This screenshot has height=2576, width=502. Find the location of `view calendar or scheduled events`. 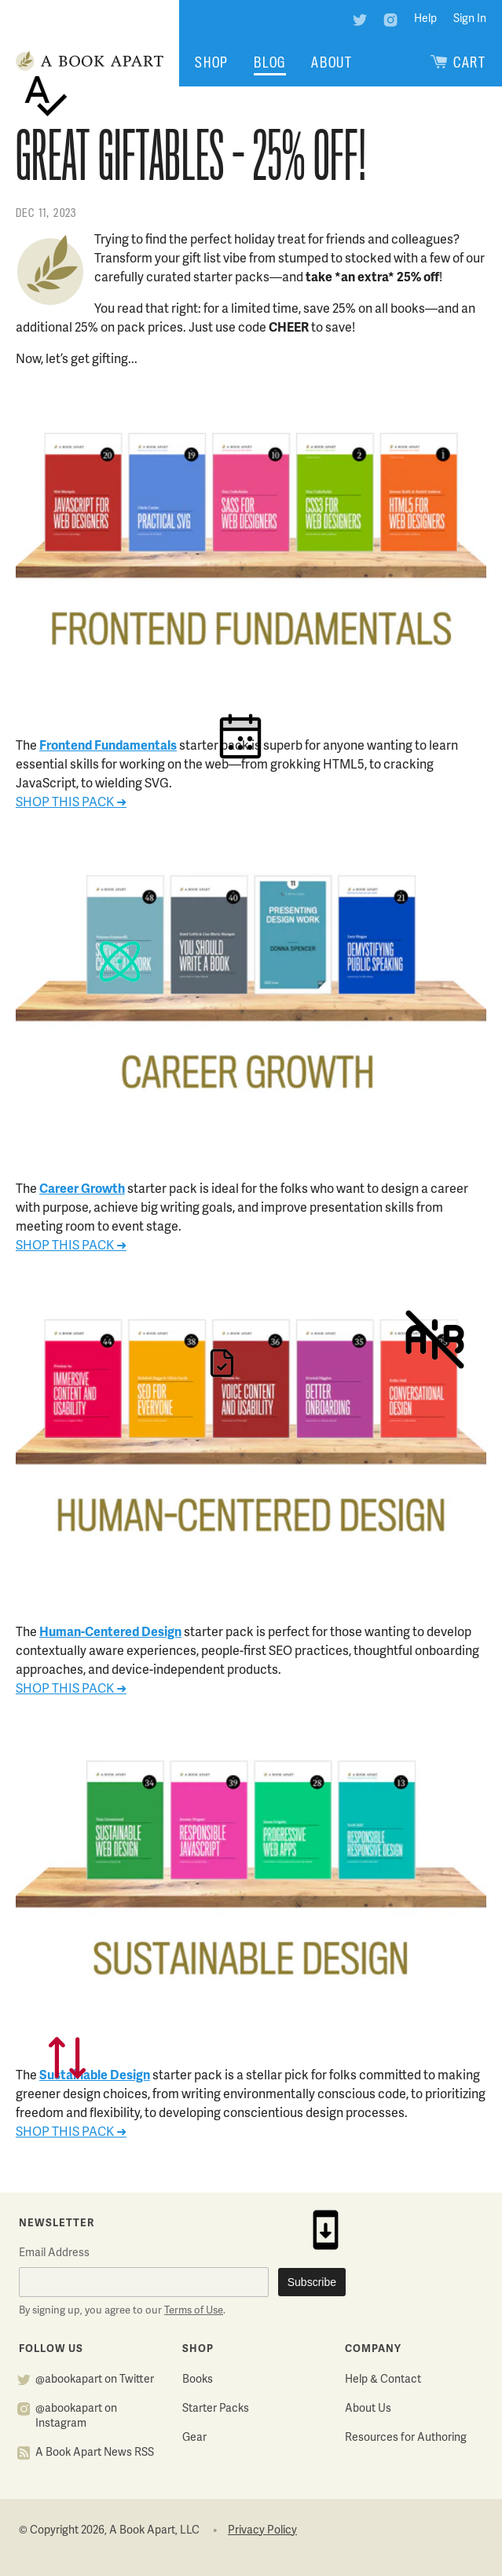

view calendar or scheduled events is located at coordinates (240, 738).